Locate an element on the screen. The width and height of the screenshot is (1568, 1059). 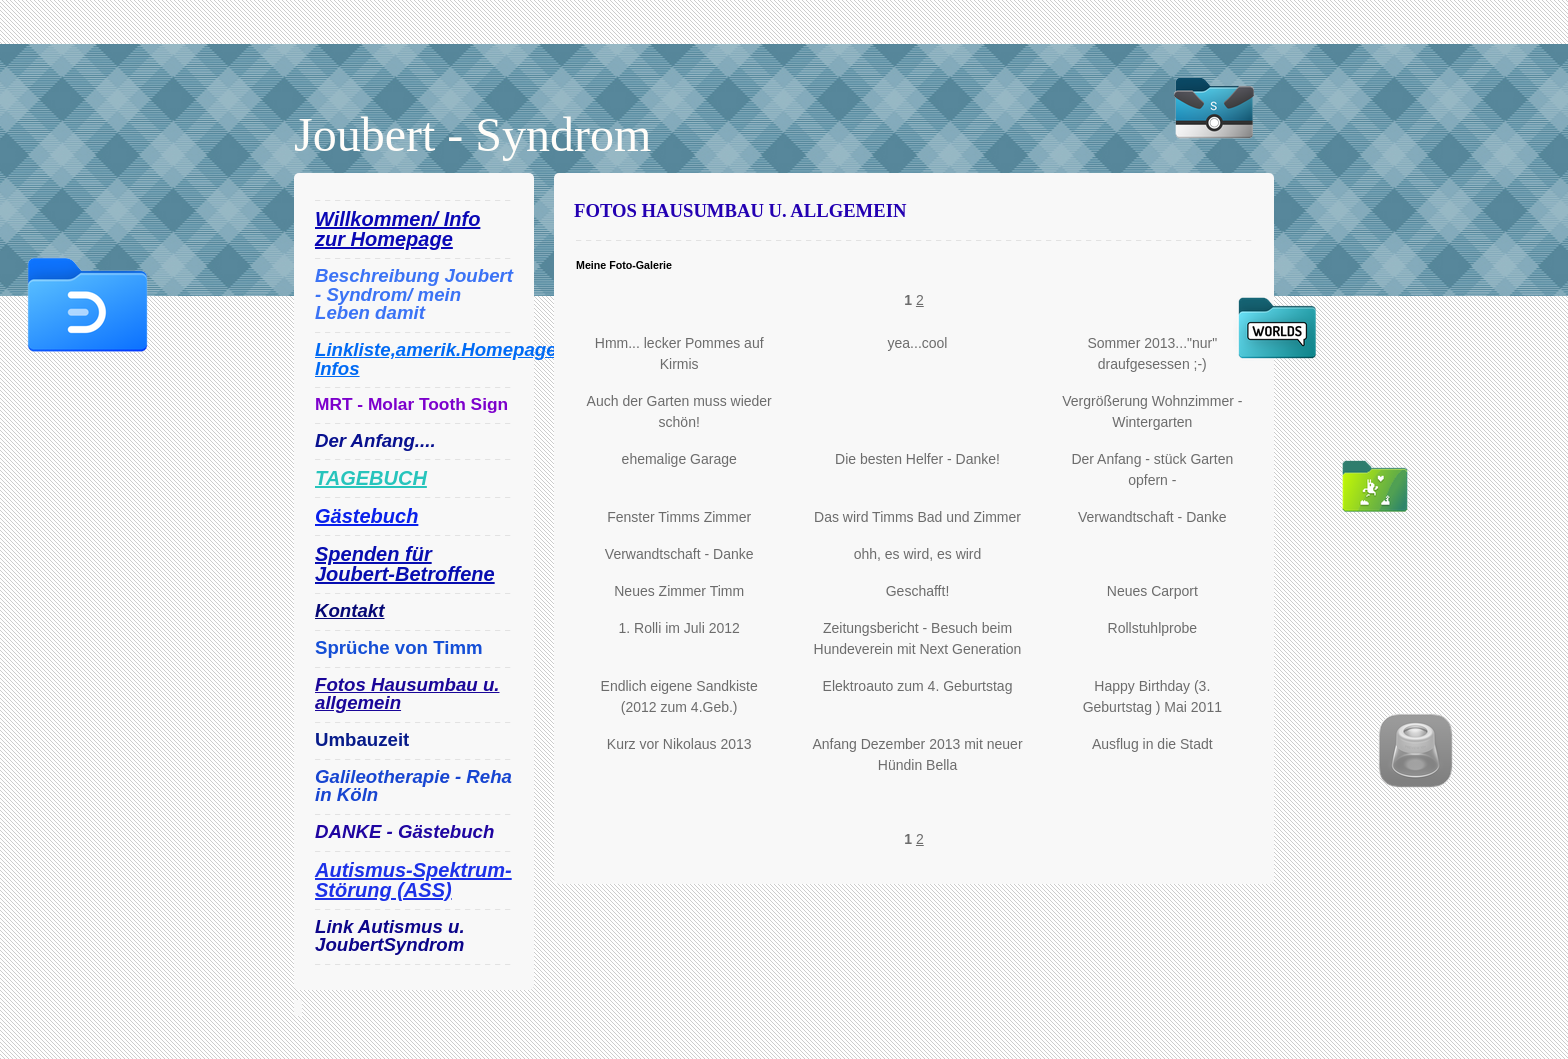
open wondershare edrawmax project folder is located at coordinates (87, 308).